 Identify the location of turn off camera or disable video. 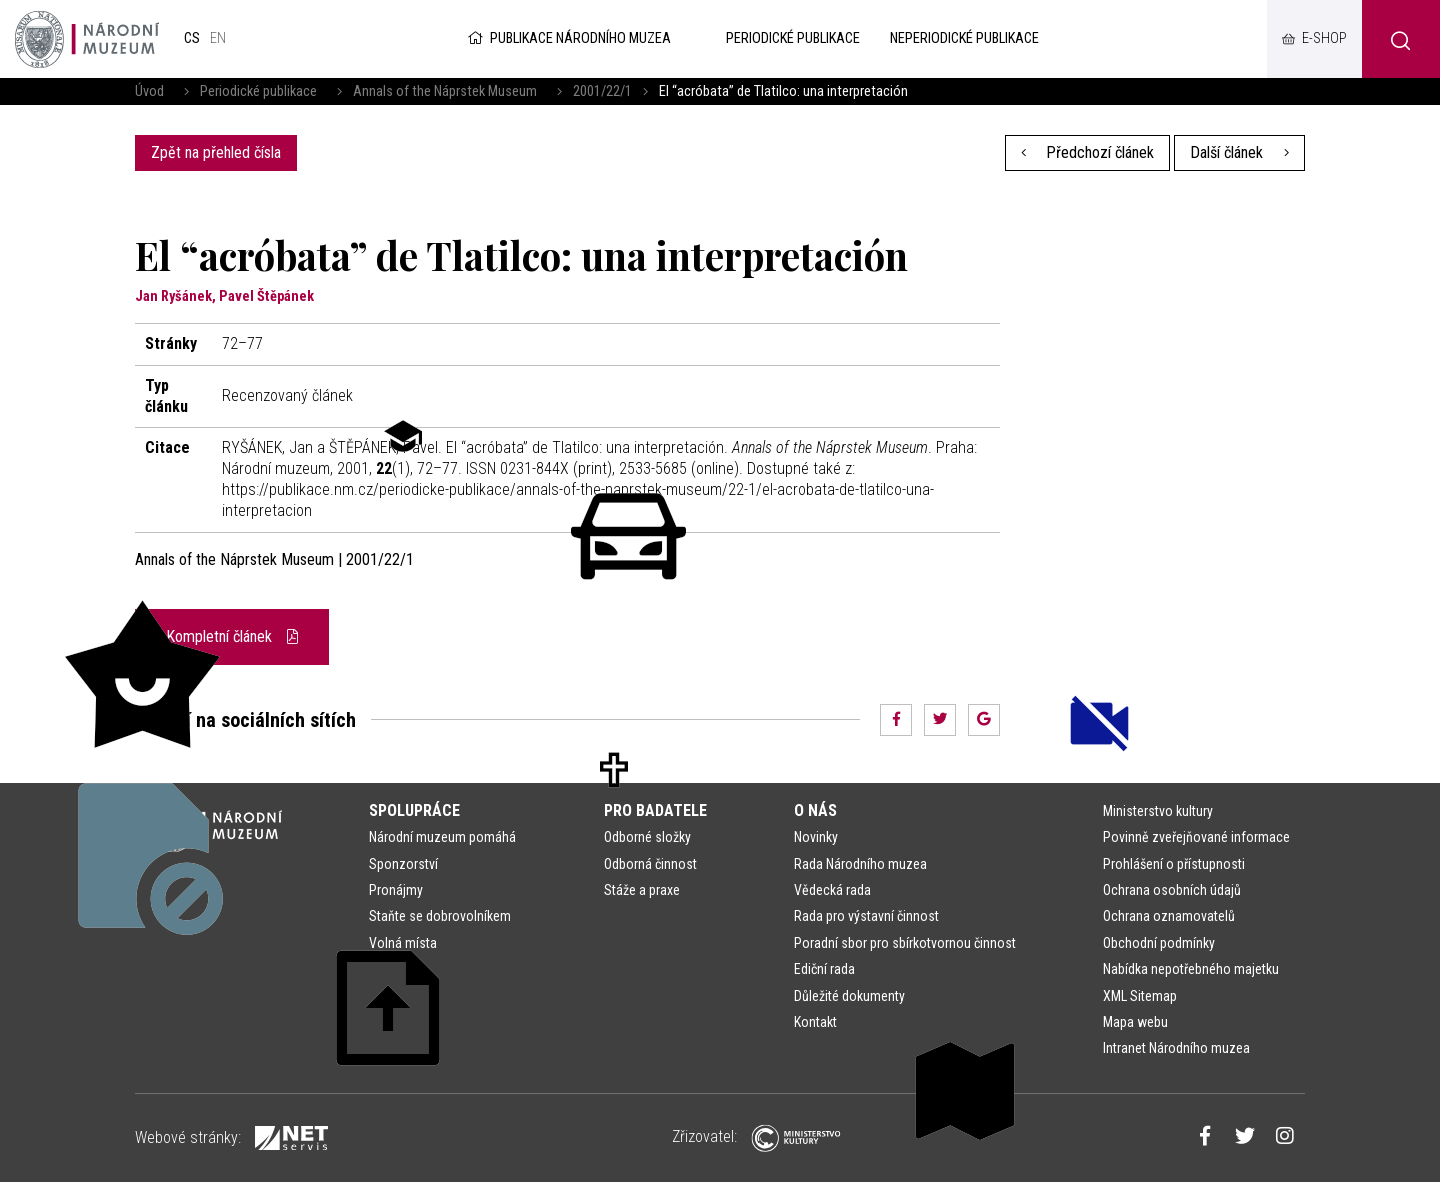
(1099, 723).